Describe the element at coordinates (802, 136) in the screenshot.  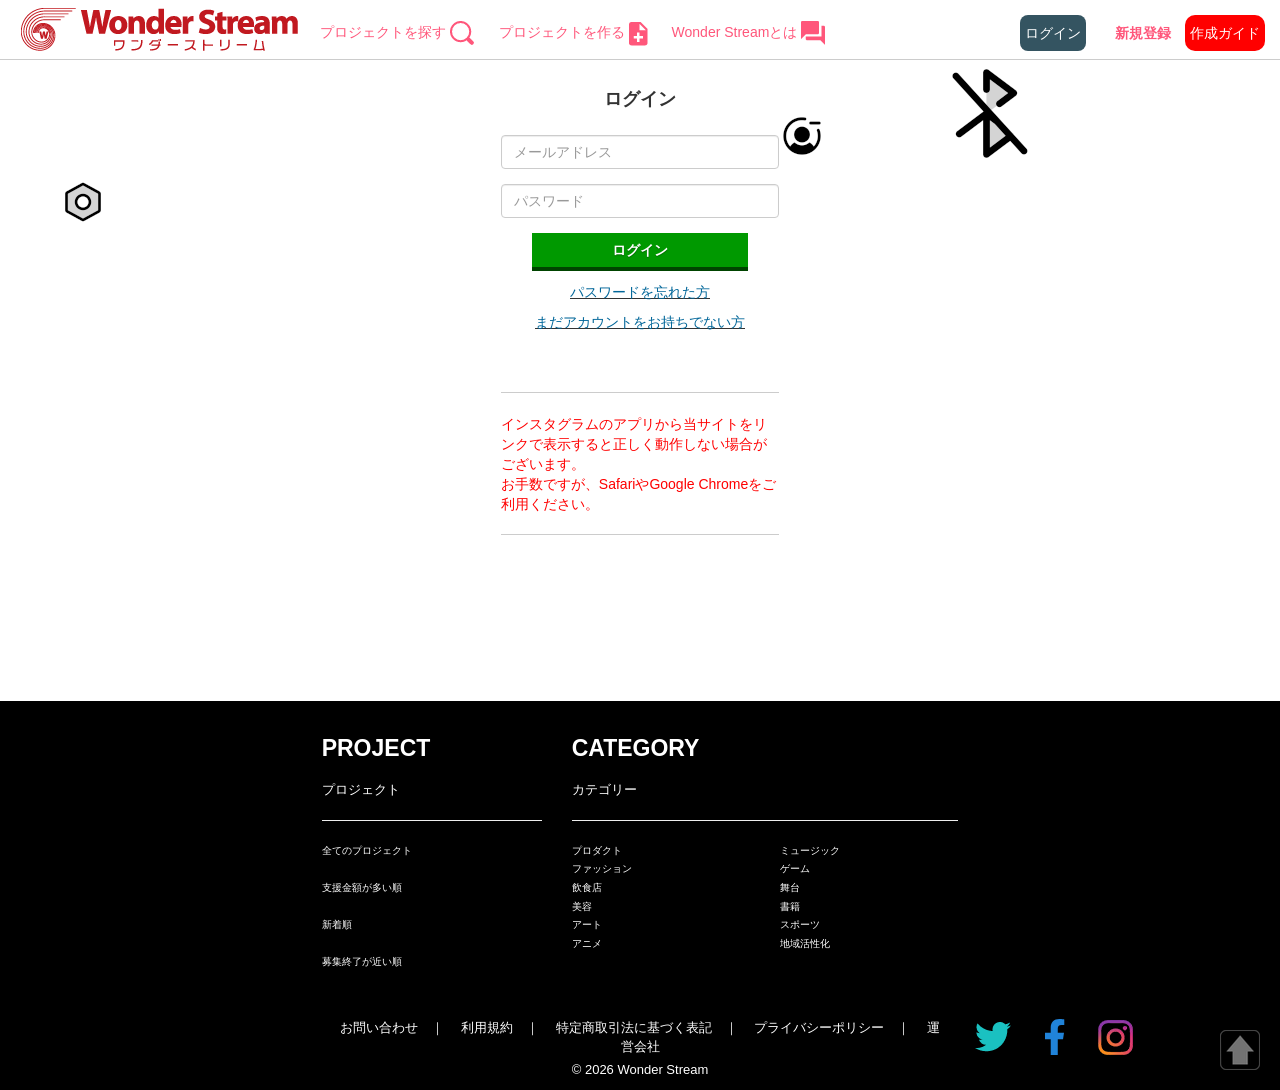
I see `remove a user from your contacts` at that location.